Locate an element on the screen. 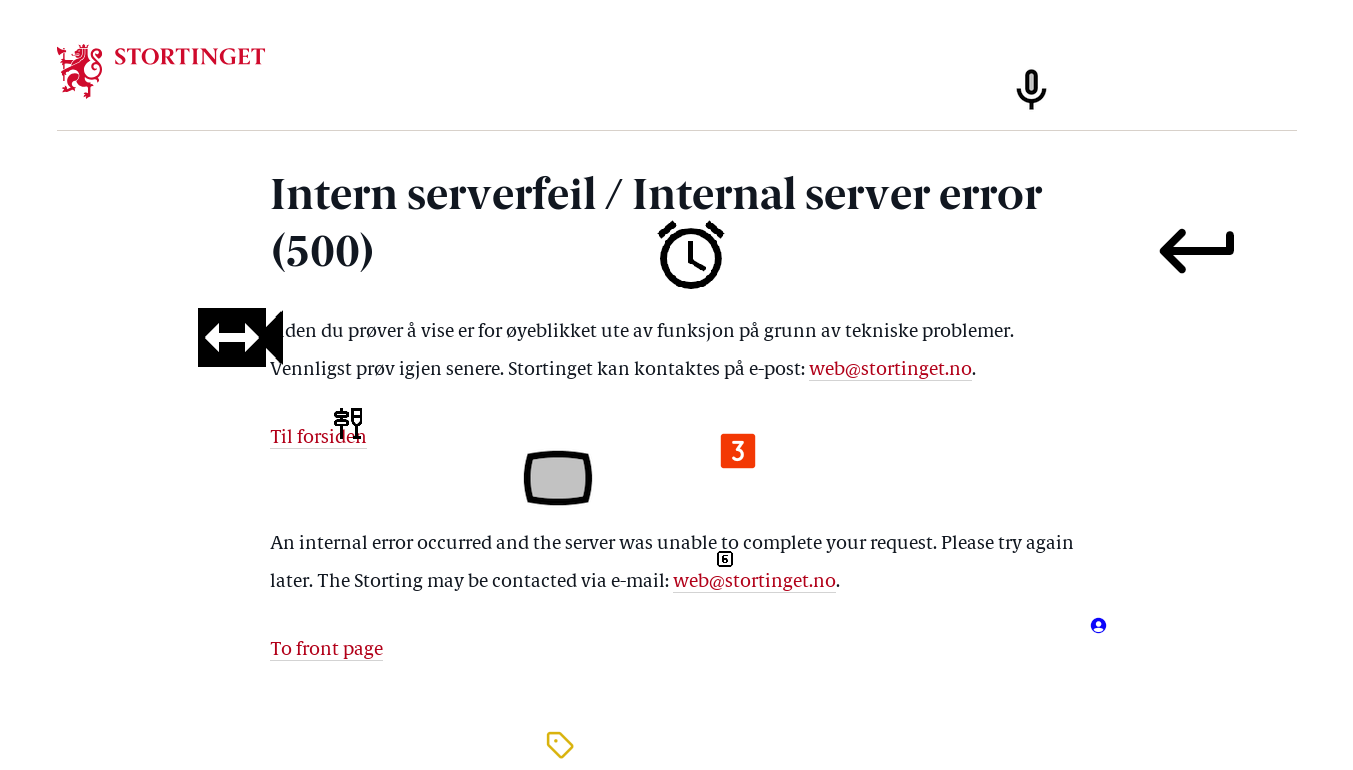 Image resolution: width=1353 pixels, height=770 pixels. select filter or preset number 6 is located at coordinates (725, 559).